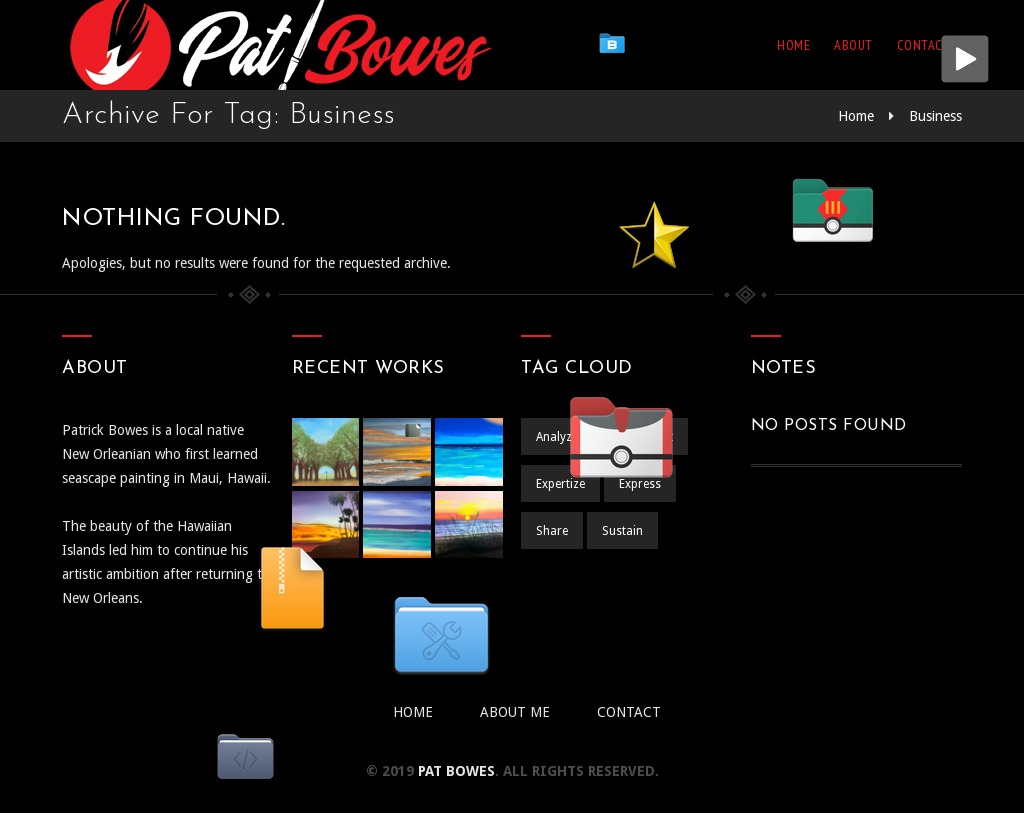 The width and height of the screenshot is (1024, 813). What do you see at coordinates (441, 634) in the screenshot?
I see `open the utilities folder` at bounding box center [441, 634].